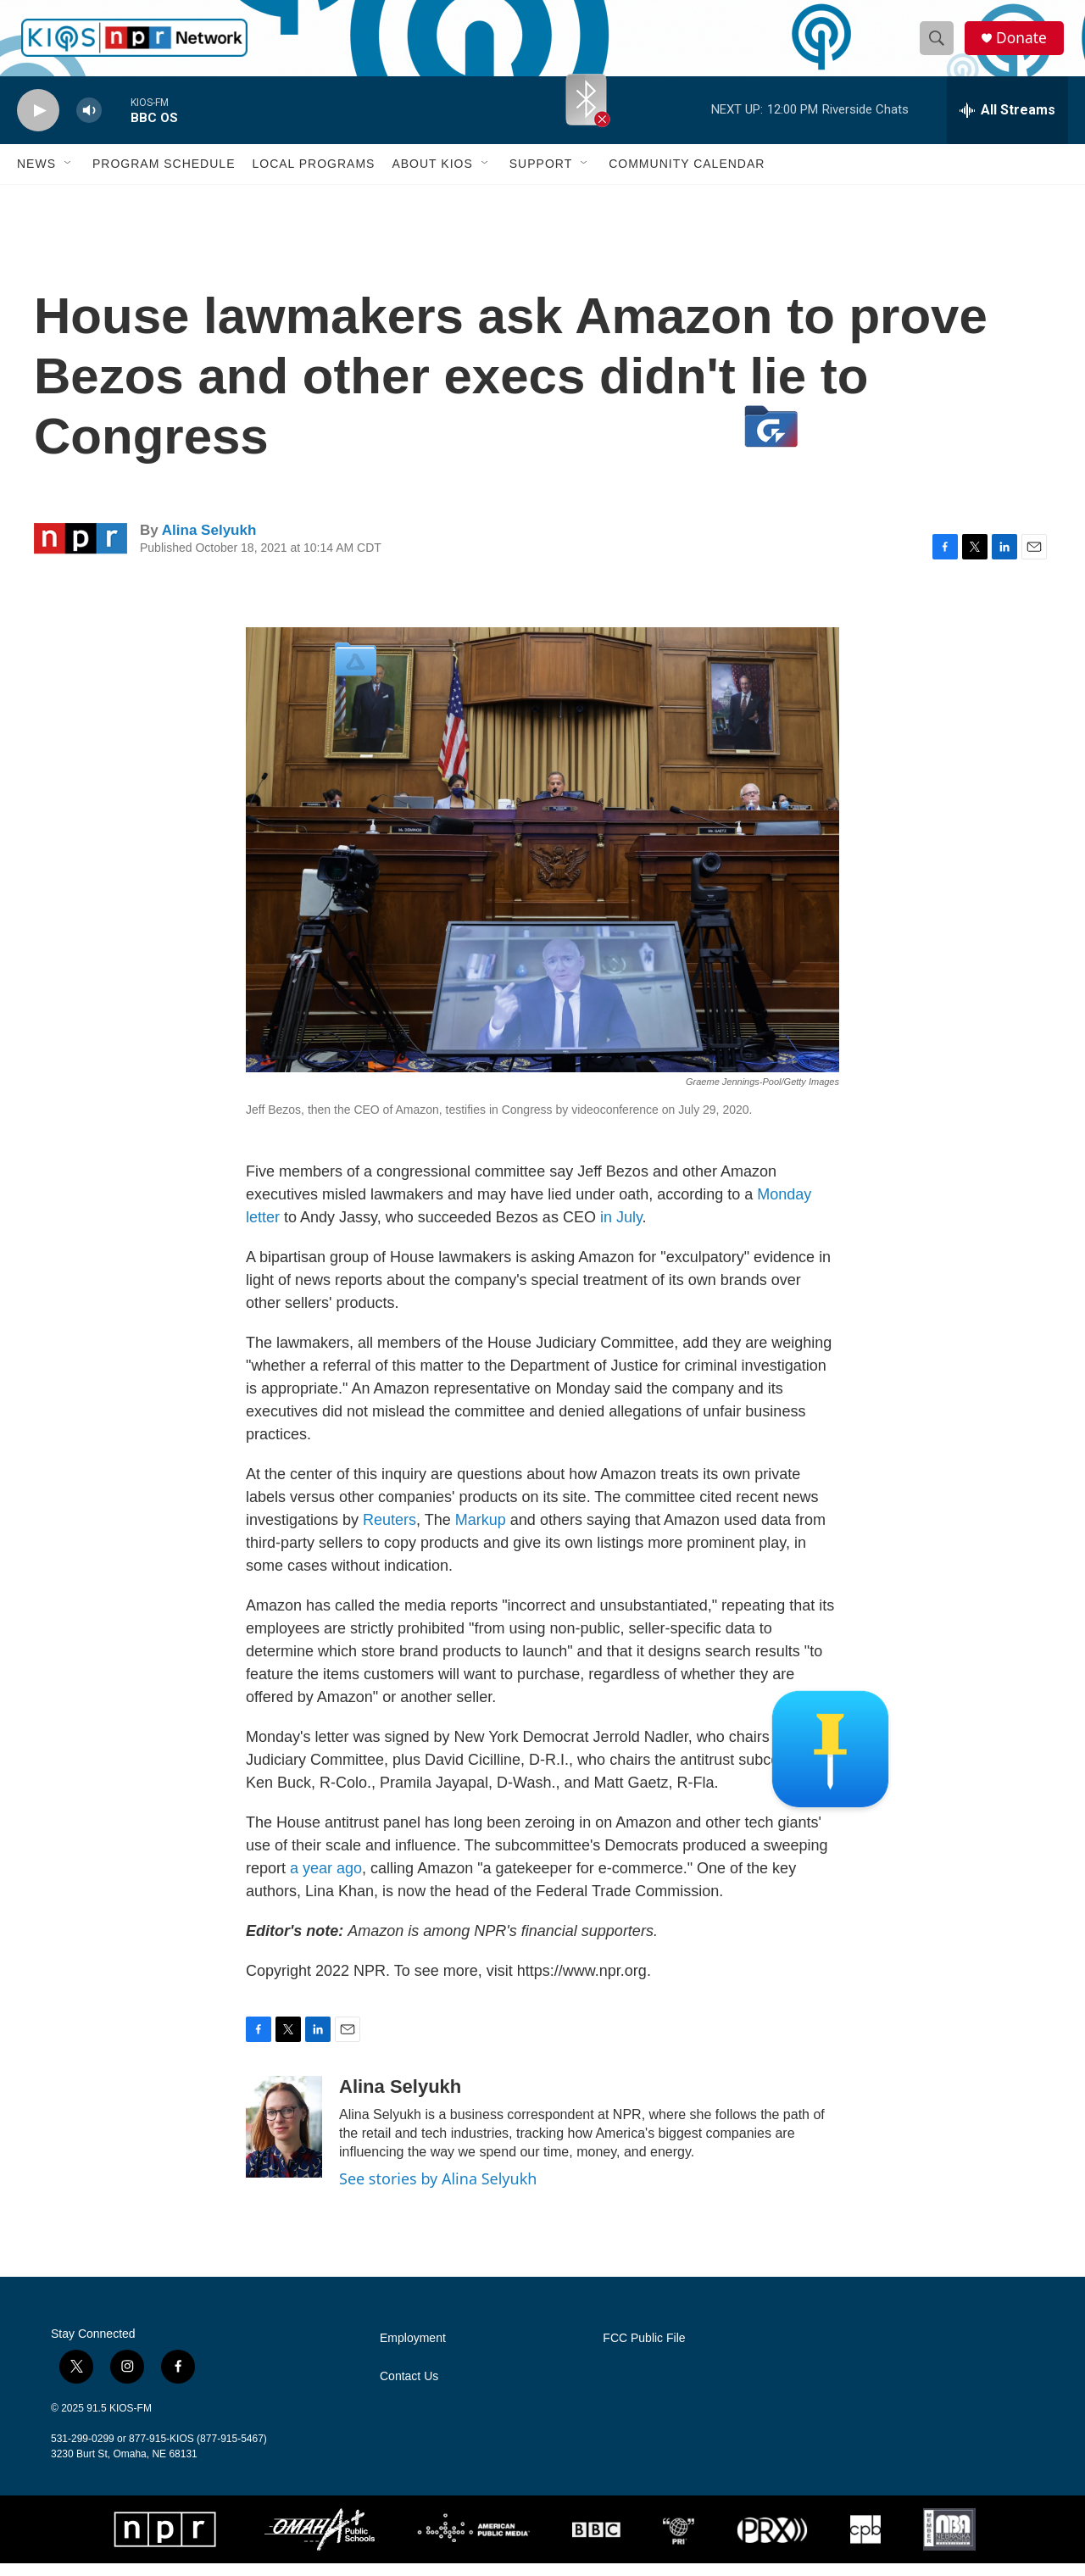 The image size is (1085, 2576). What do you see at coordinates (586, 99) in the screenshot?
I see `bluetooth connectivity is disabled` at bounding box center [586, 99].